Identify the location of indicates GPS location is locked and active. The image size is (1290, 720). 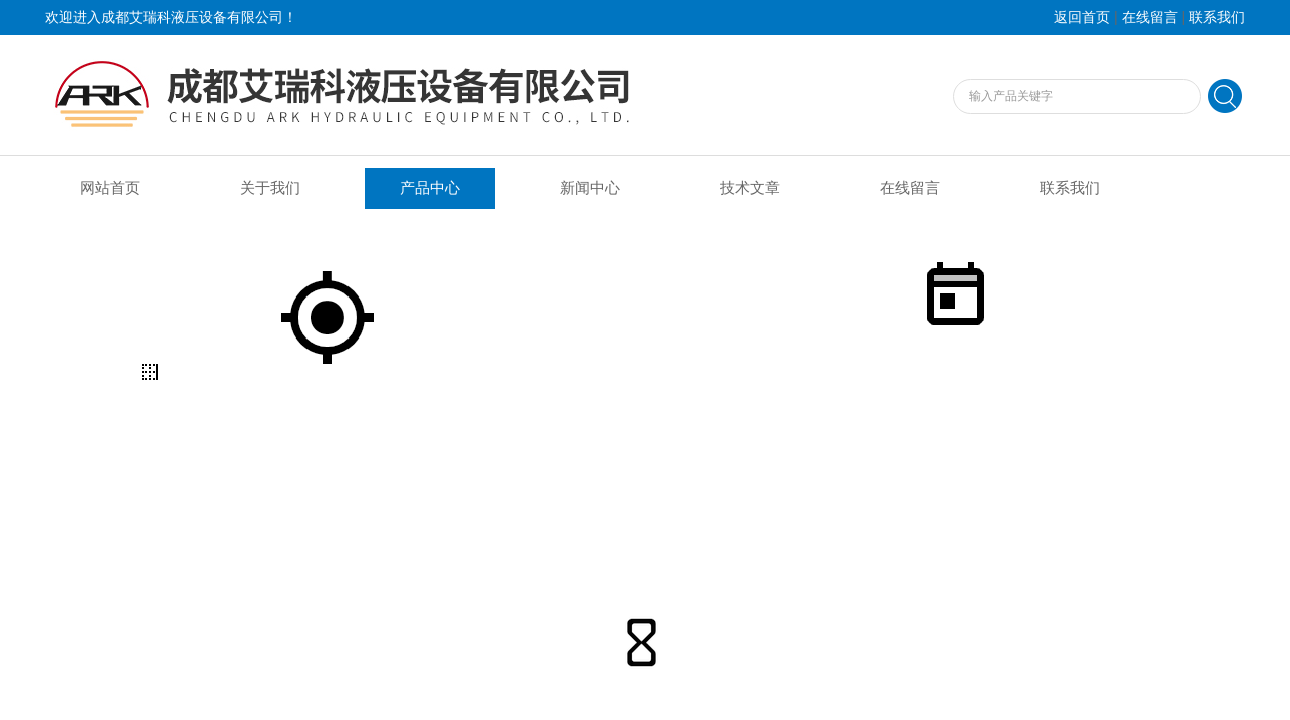
(327, 317).